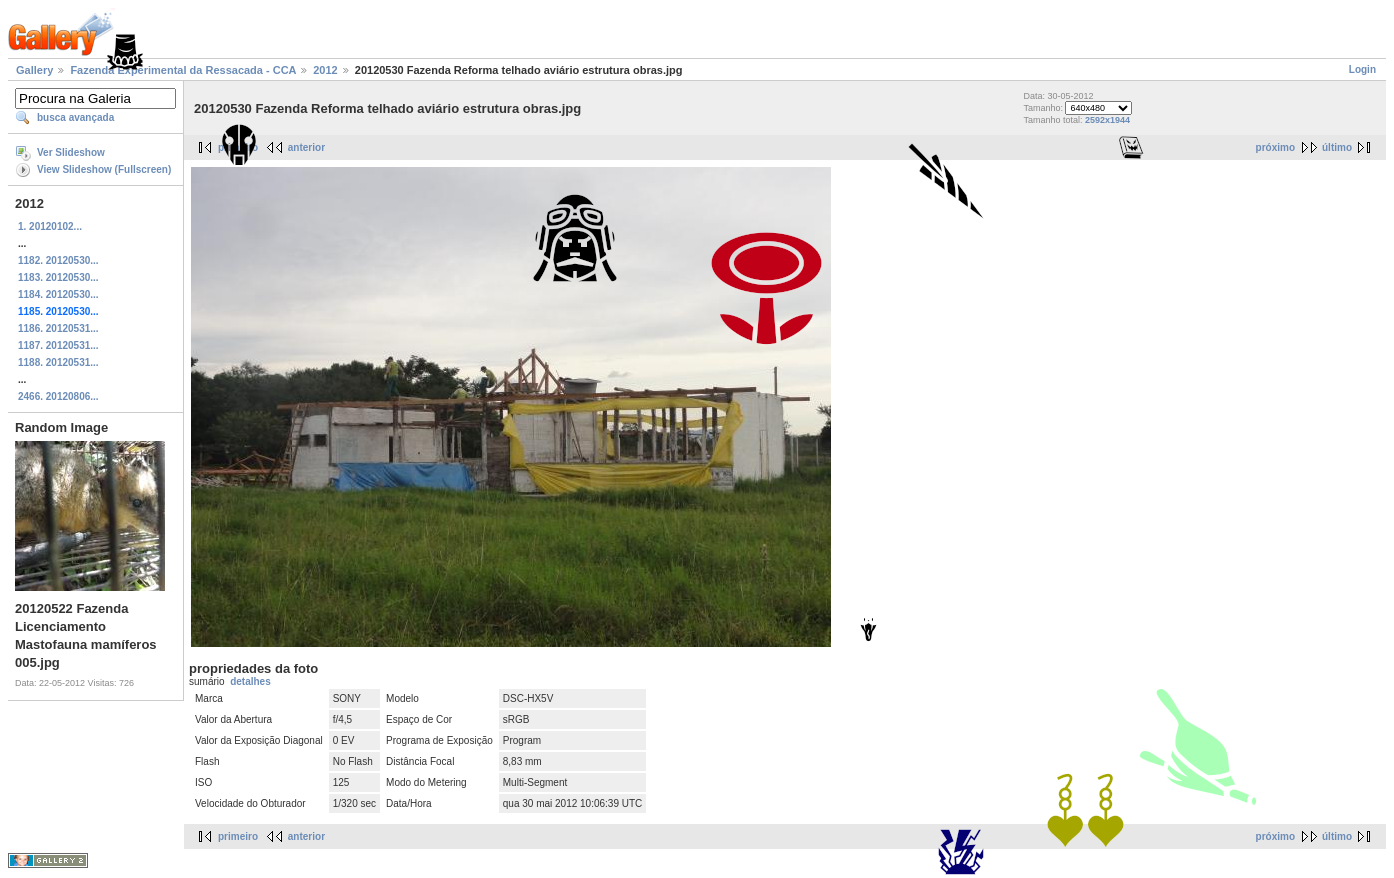 The height and width of the screenshot is (878, 1394). Describe the element at coordinates (239, 145) in the screenshot. I see `android or robot character avatar` at that location.